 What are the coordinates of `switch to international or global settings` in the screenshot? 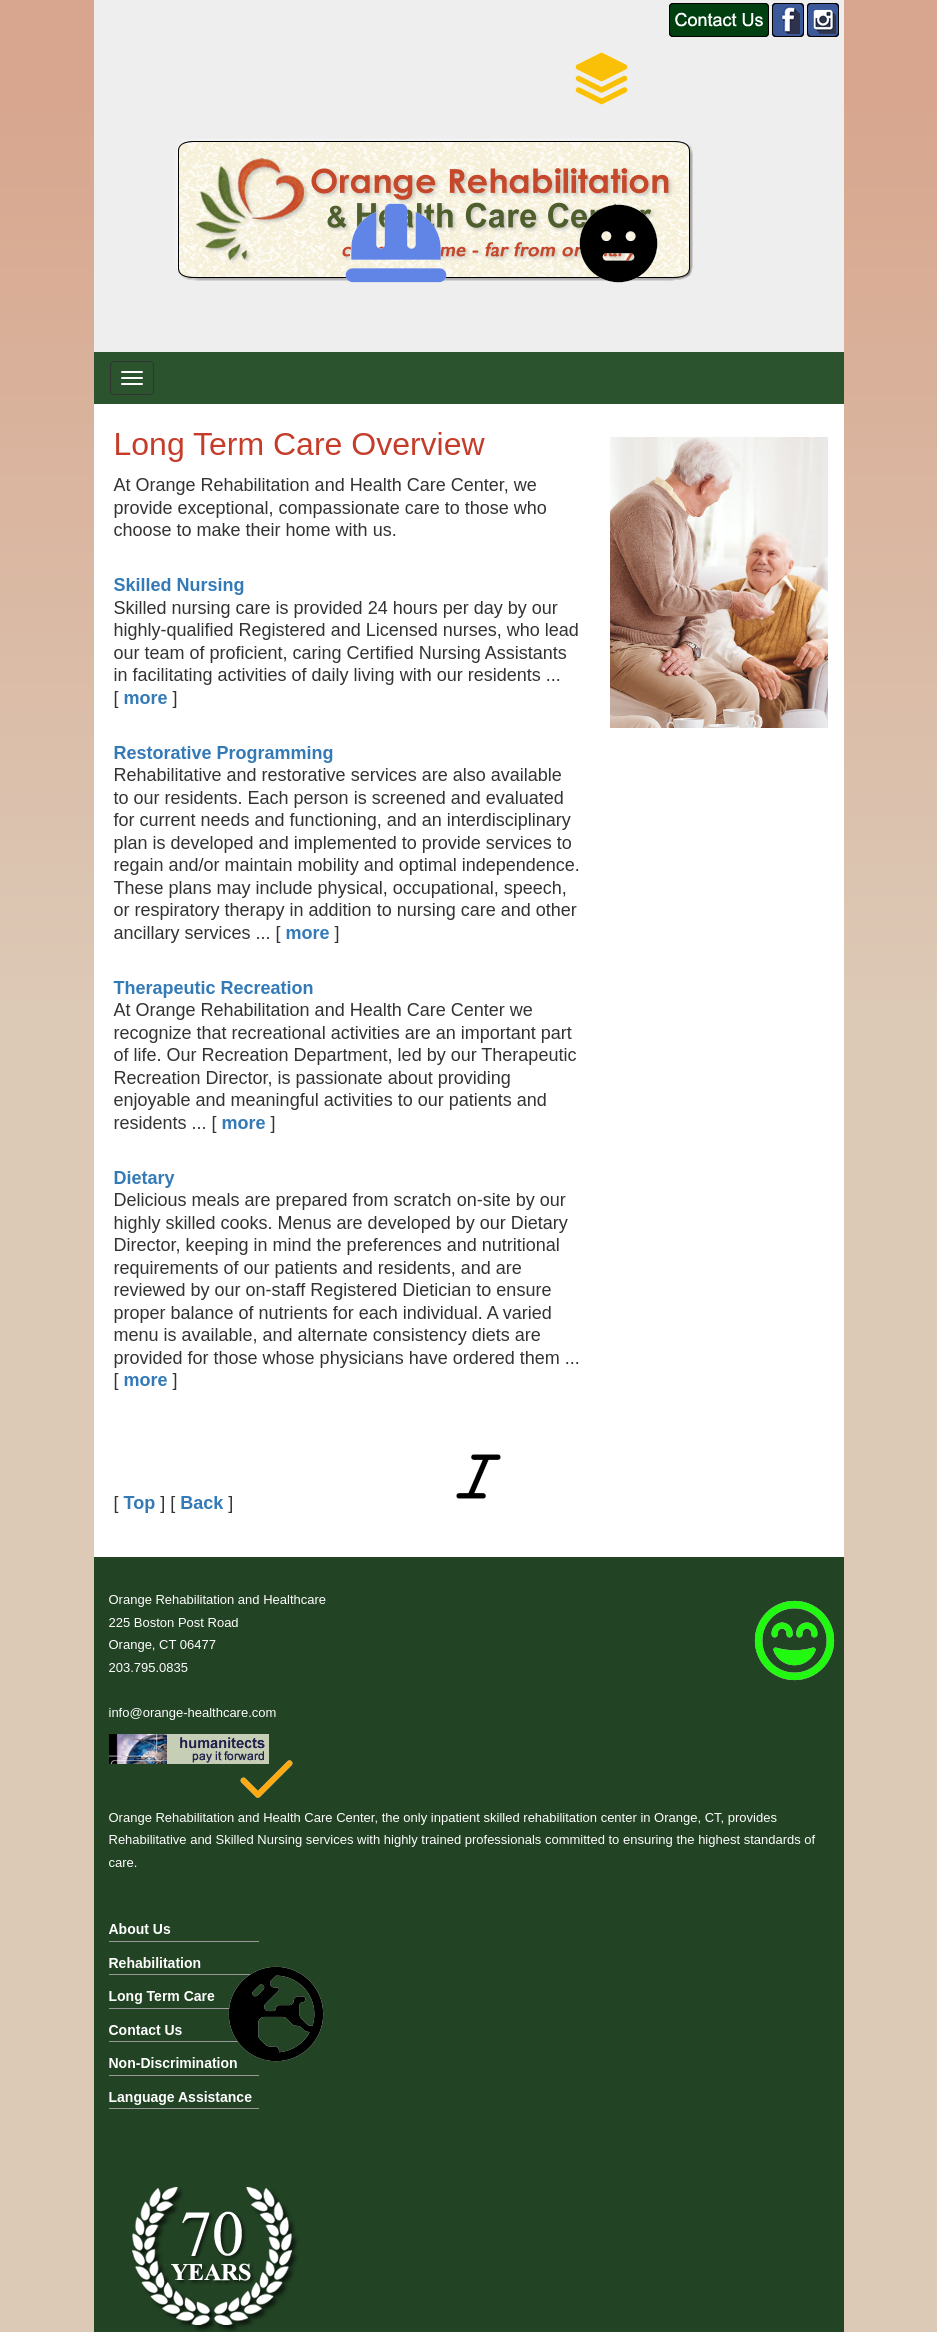 It's located at (276, 2014).